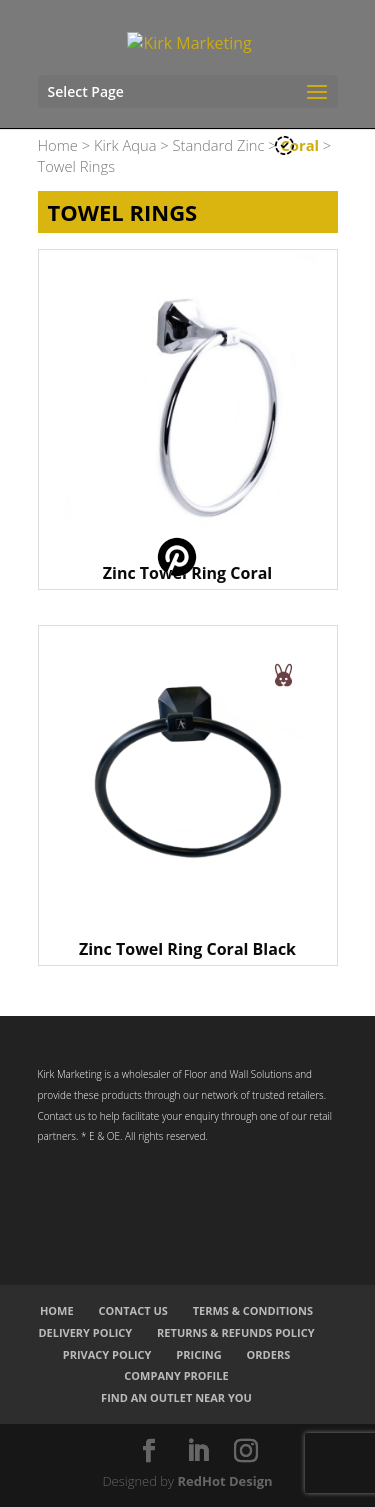 This screenshot has height=1507, width=375. What do you see at coordinates (284, 145) in the screenshot?
I see `mark task as complete` at bounding box center [284, 145].